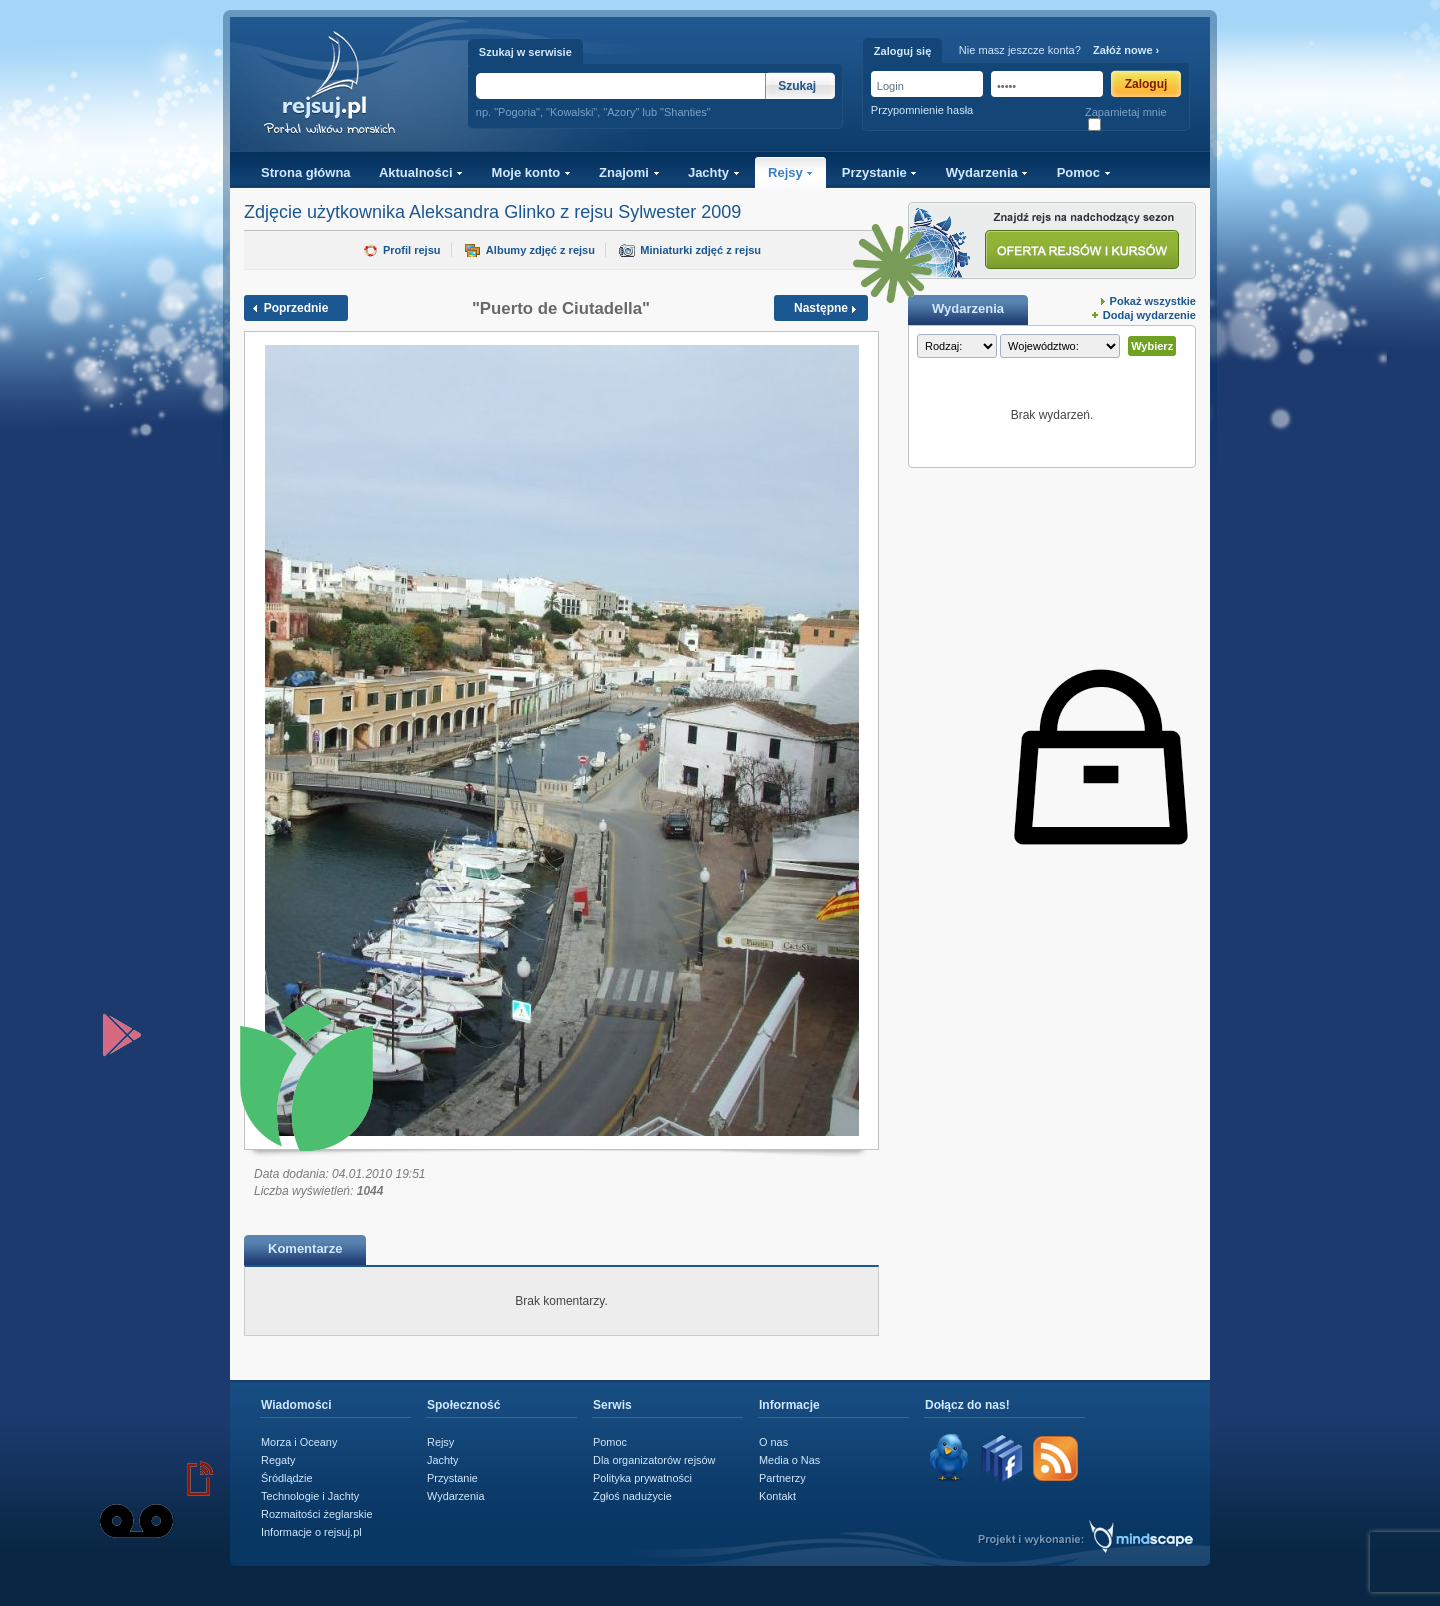 This screenshot has height=1606, width=1440. Describe the element at coordinates (1101, 757) in the screenshot. I see `view your shopping bag` at that location.